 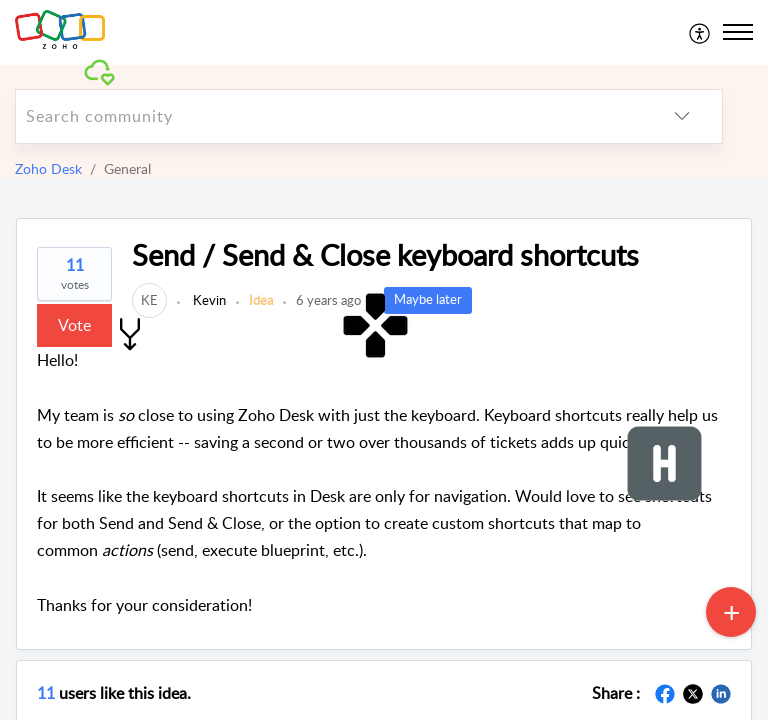 I want to click on hospital or healthcare location marker, so click(x=664, y=463).